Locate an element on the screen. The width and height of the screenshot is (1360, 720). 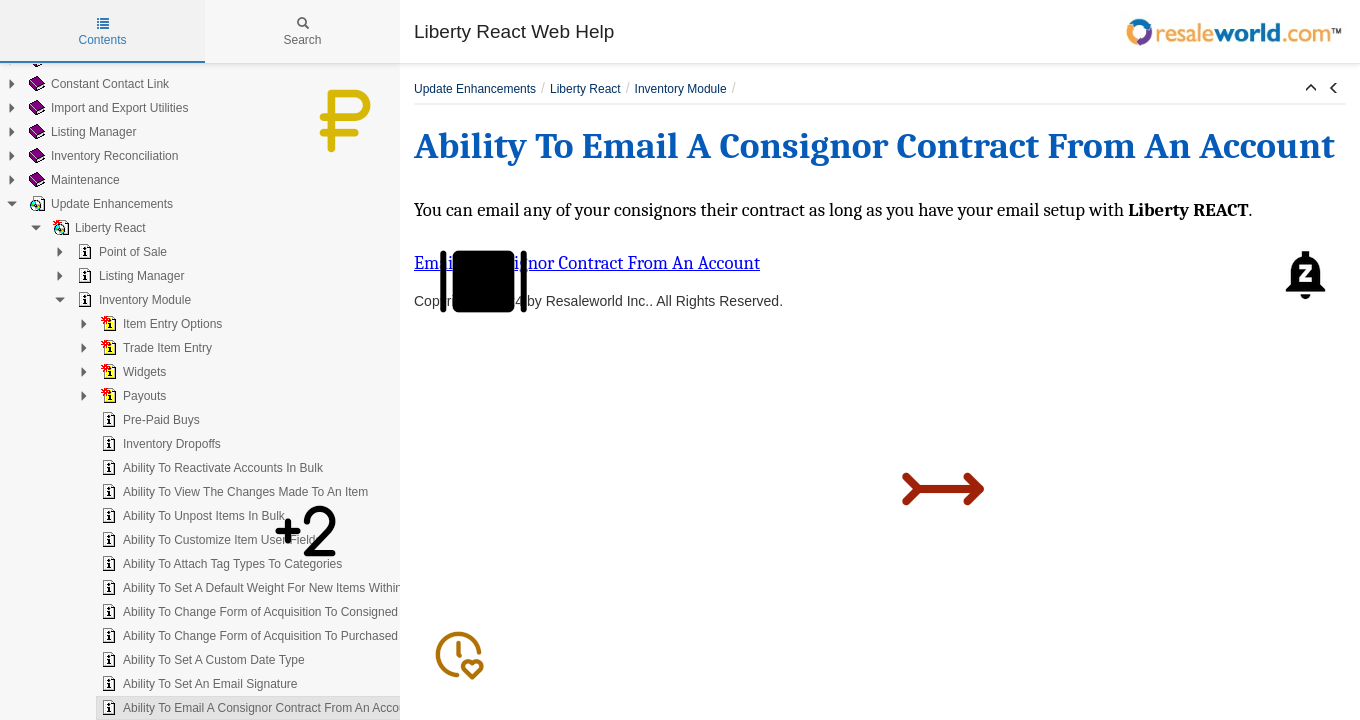
continue to the next step is located at coordinates (943, 489).